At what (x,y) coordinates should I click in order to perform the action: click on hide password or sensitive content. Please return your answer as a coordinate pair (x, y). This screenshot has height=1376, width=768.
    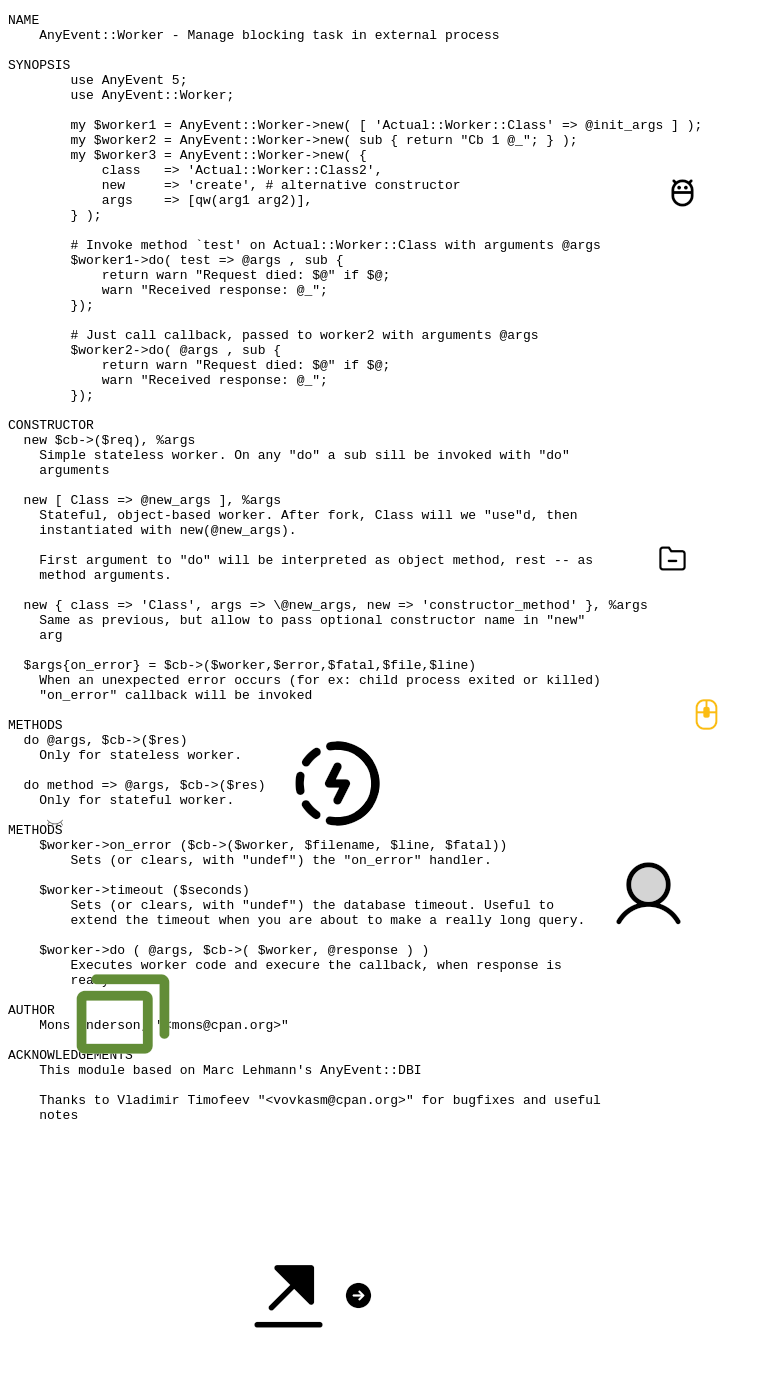
    Looking at the image, I should click on (55, 822).